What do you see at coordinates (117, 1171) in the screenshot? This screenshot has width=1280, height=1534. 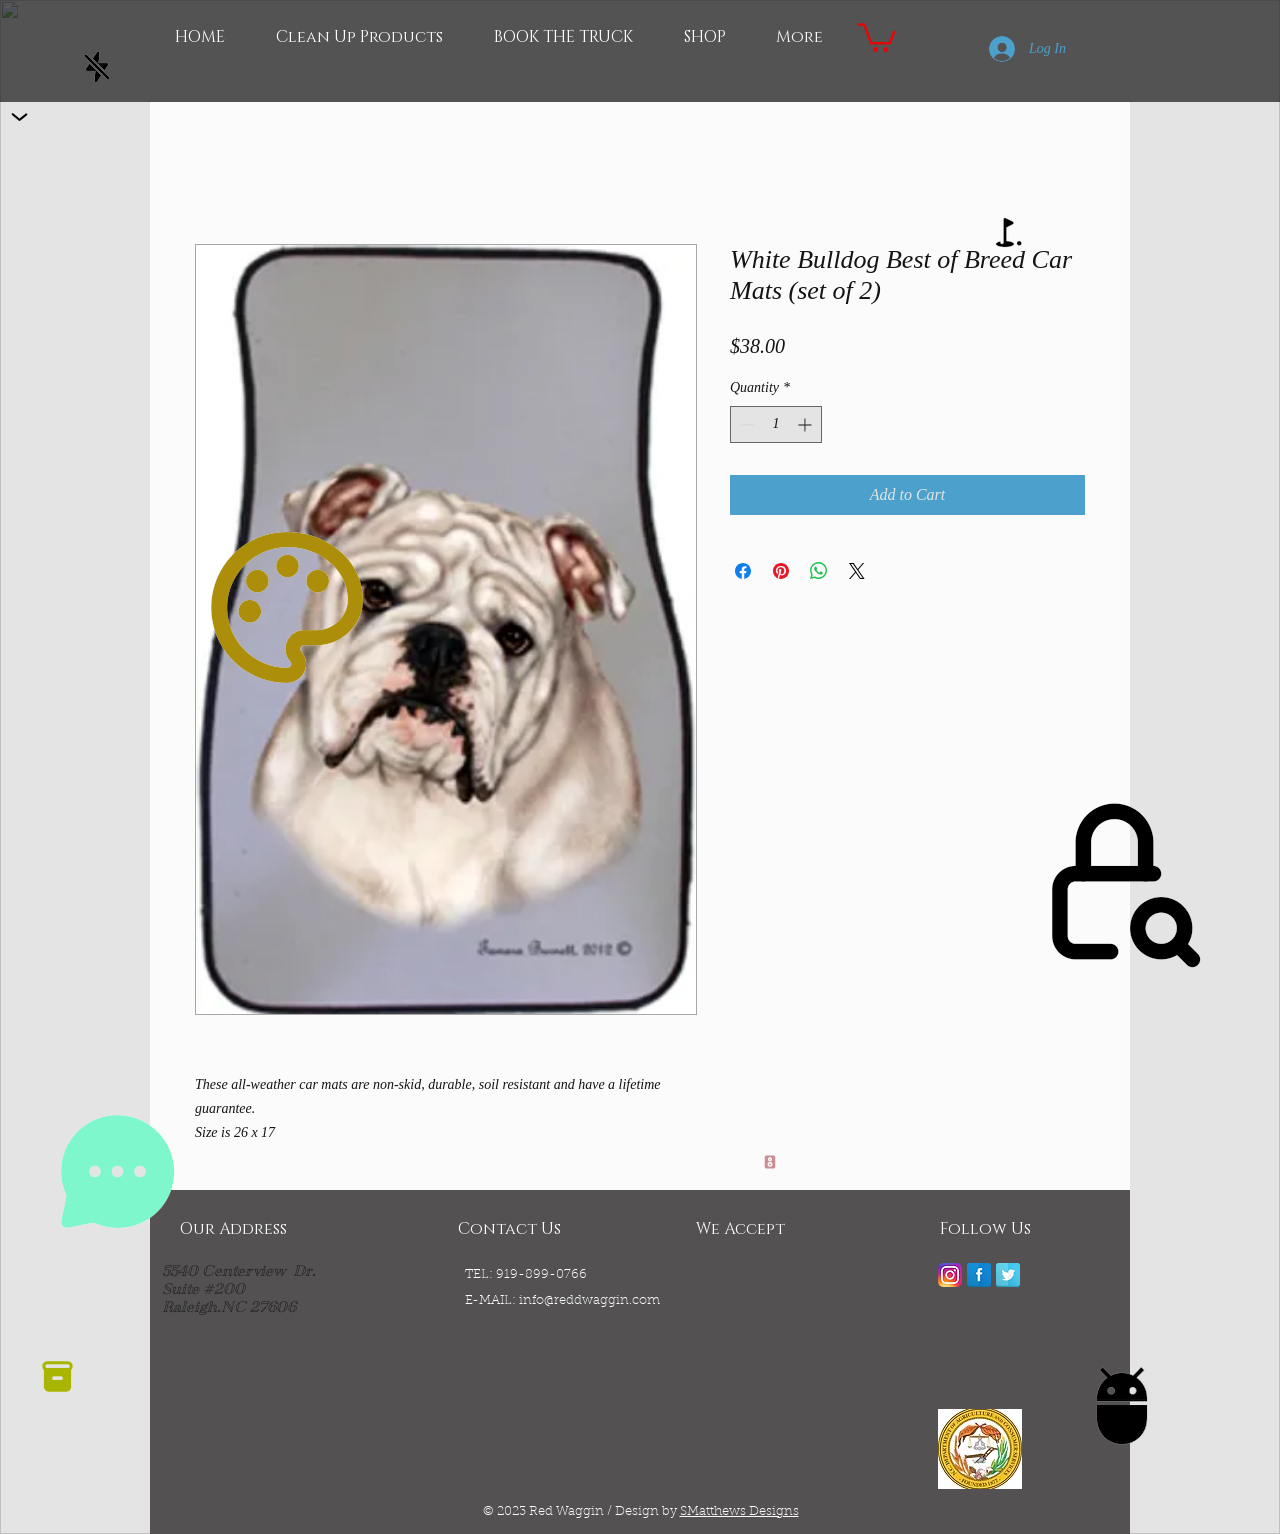 I see `open messaging or chat` at bounding box center [117, 1171].